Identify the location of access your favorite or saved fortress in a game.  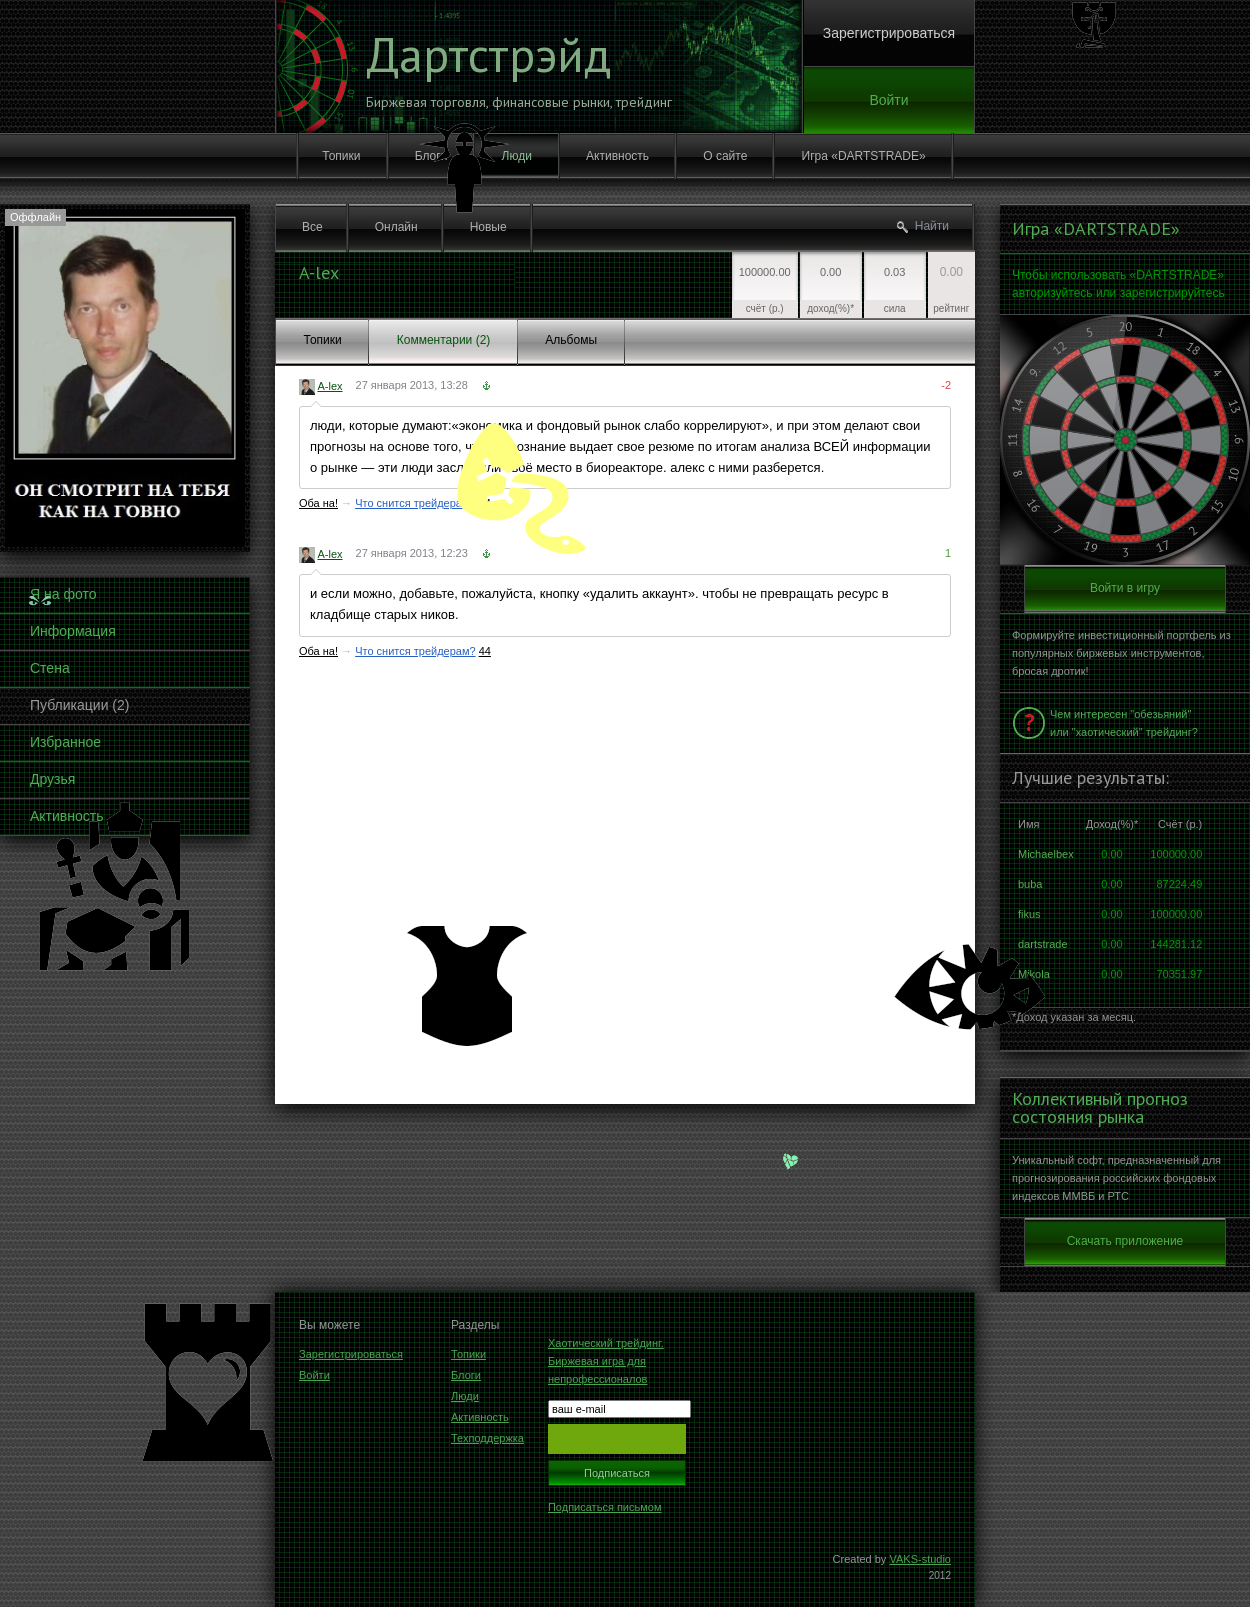
(208, 1382).